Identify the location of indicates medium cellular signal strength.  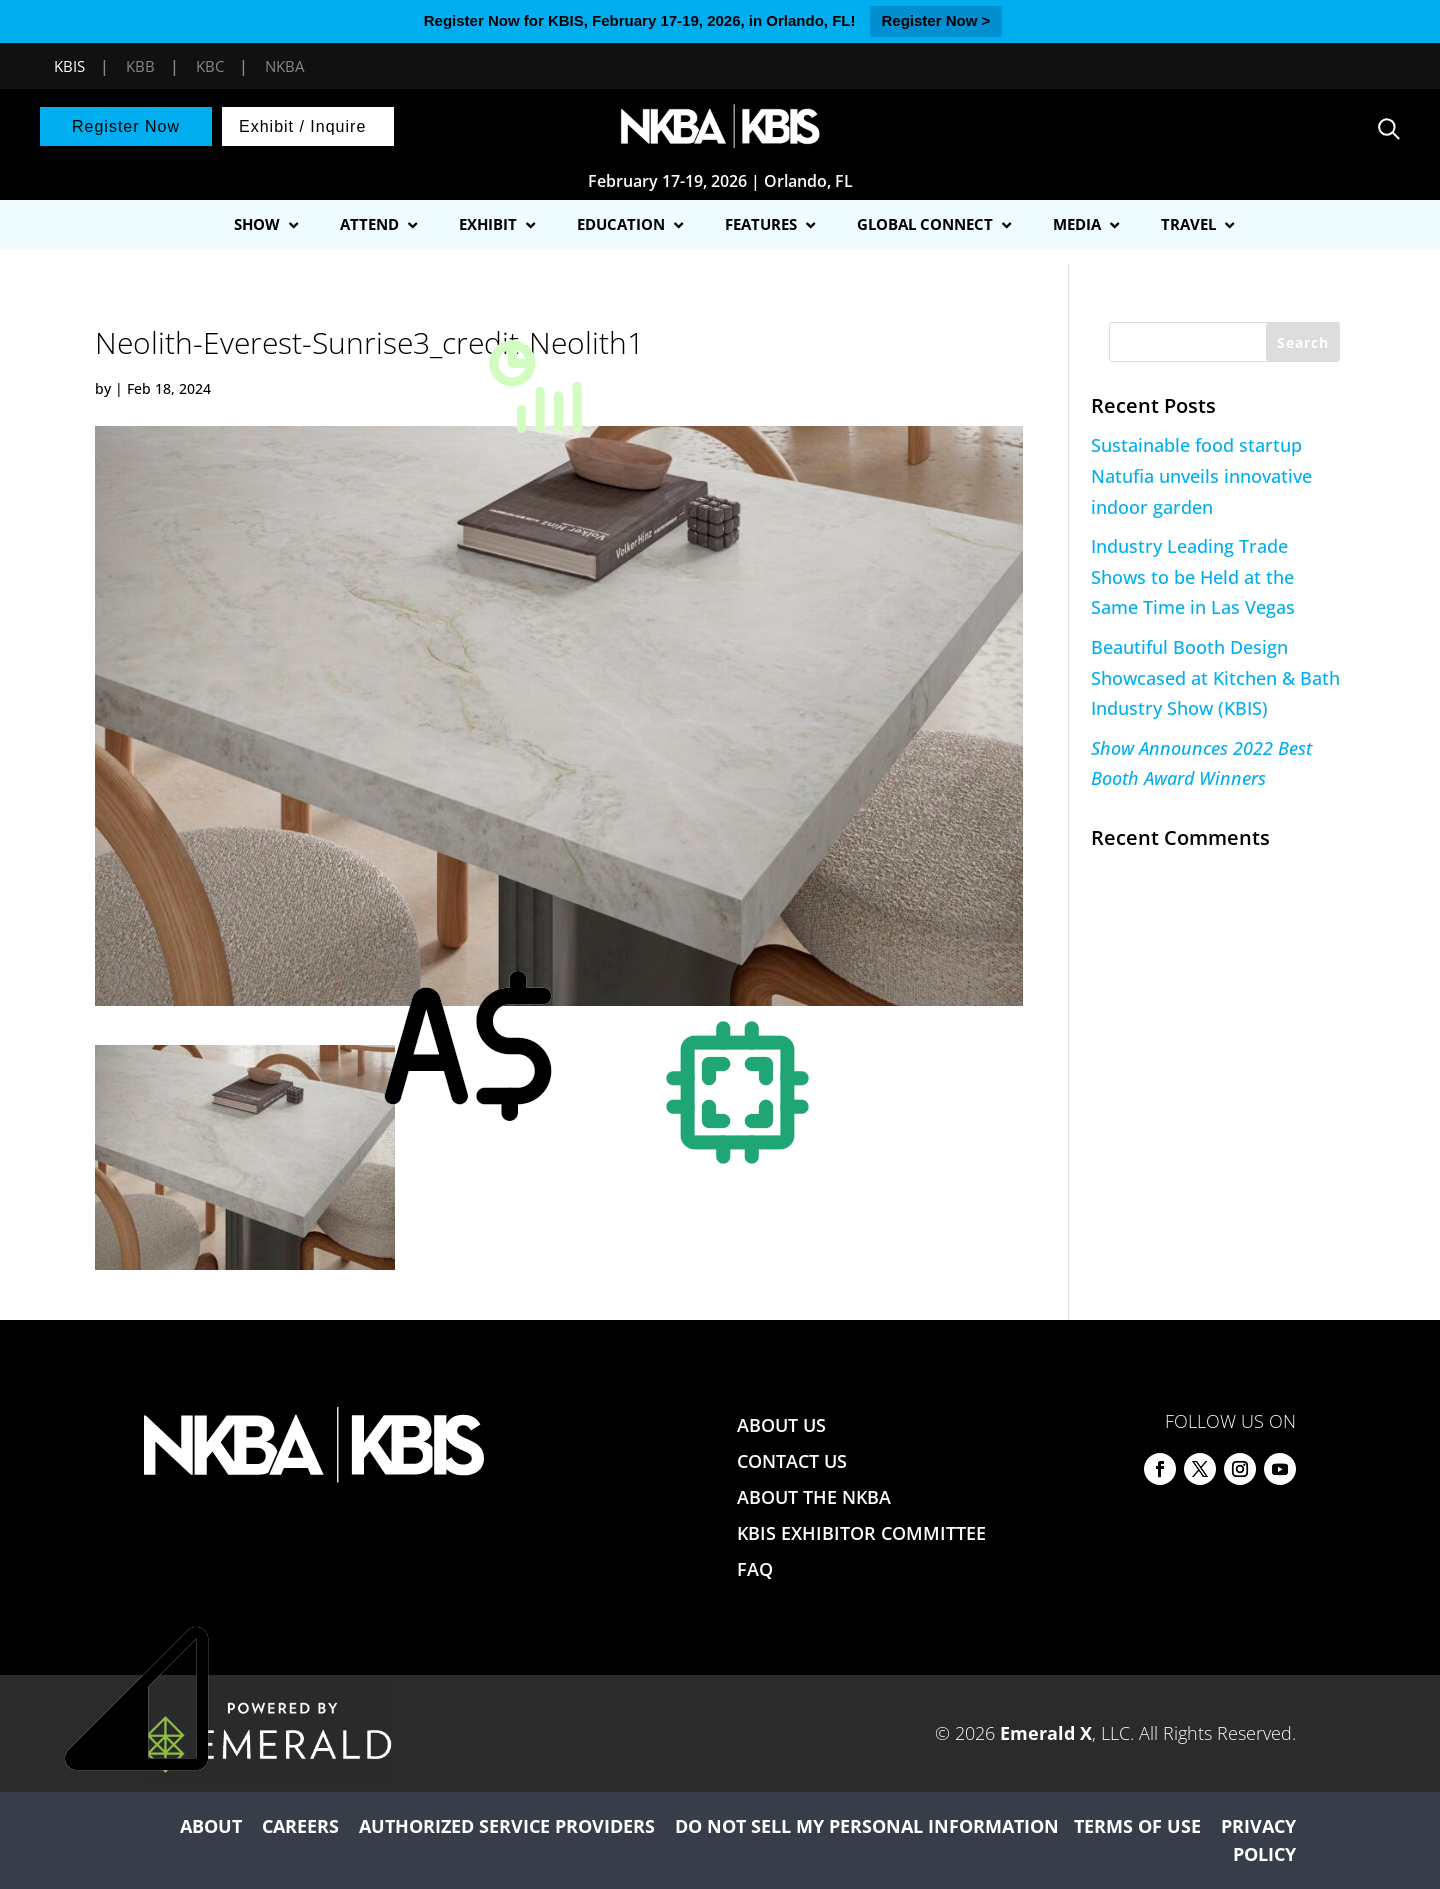
(148, 1704).